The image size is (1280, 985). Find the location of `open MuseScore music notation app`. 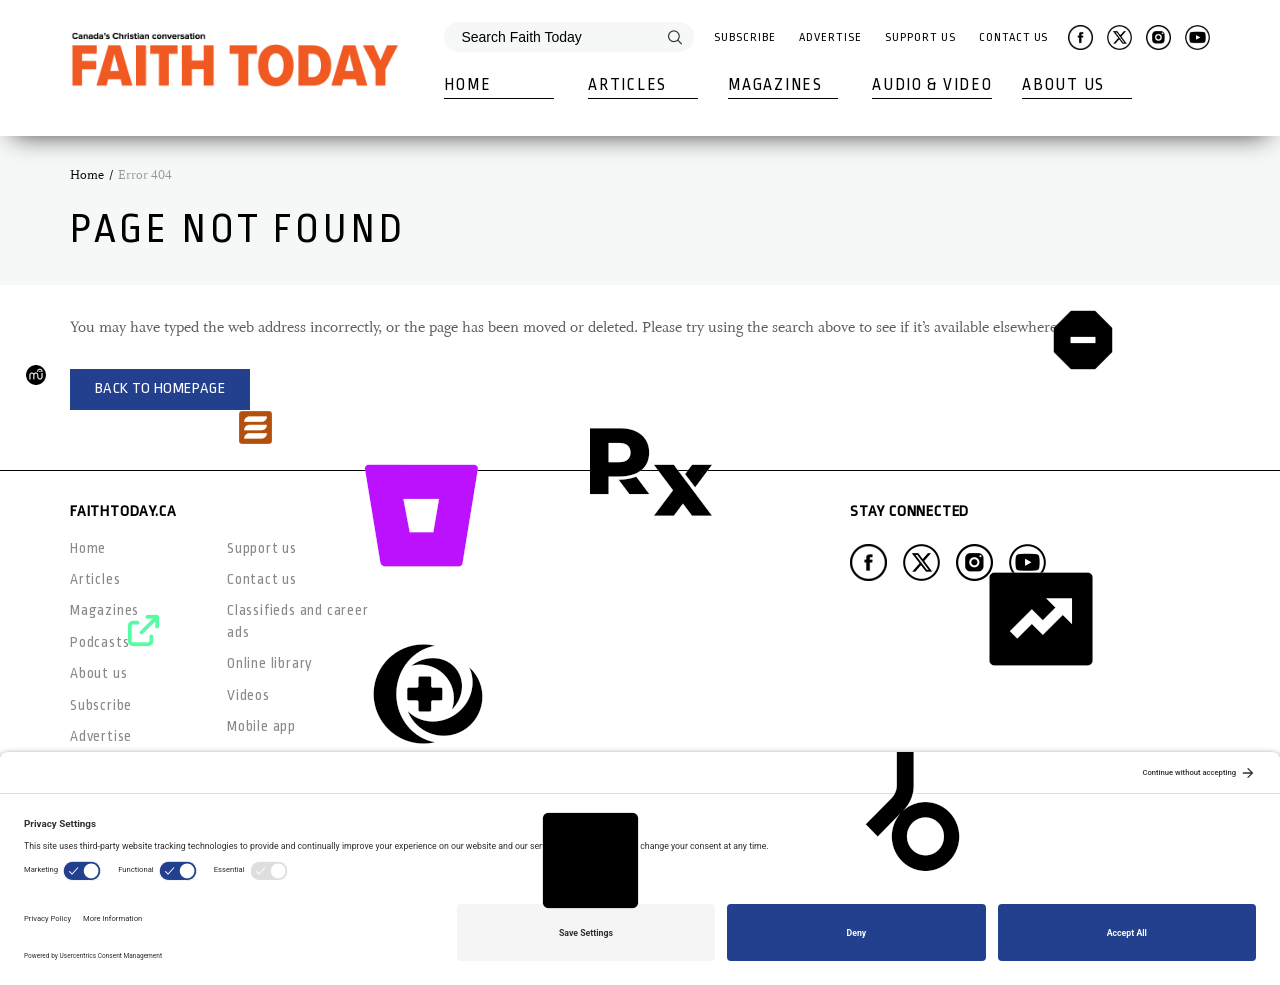

open MuseScore music notation app is located at coordinates (36, 375).